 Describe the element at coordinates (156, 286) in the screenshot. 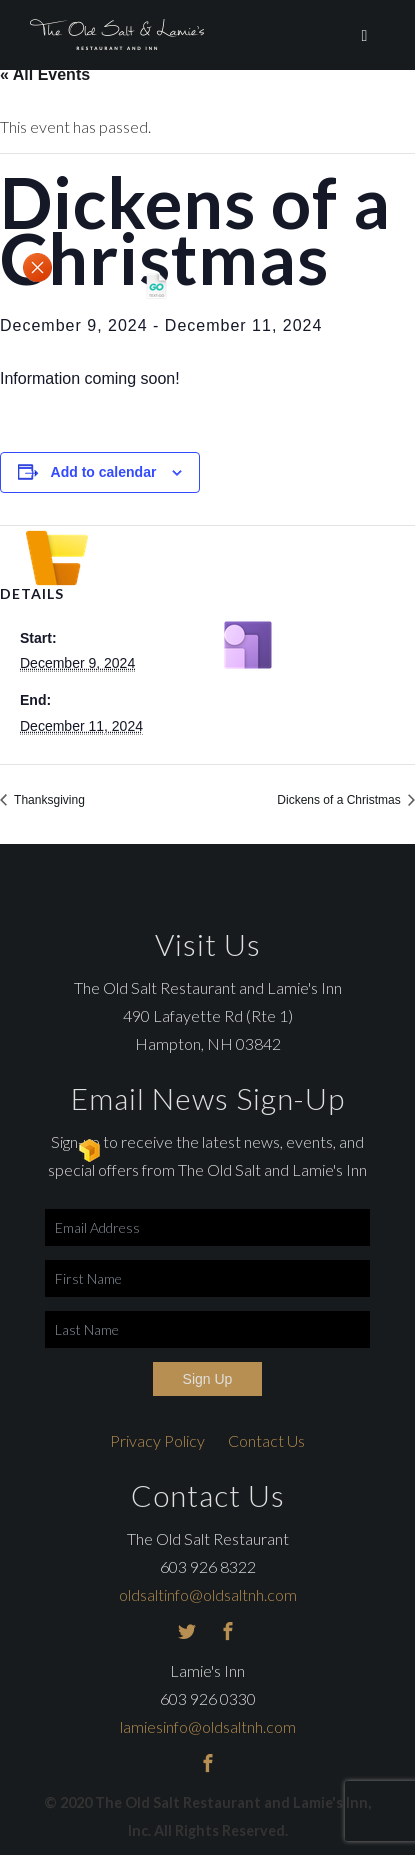

I see `a go programming language source file` at that location.